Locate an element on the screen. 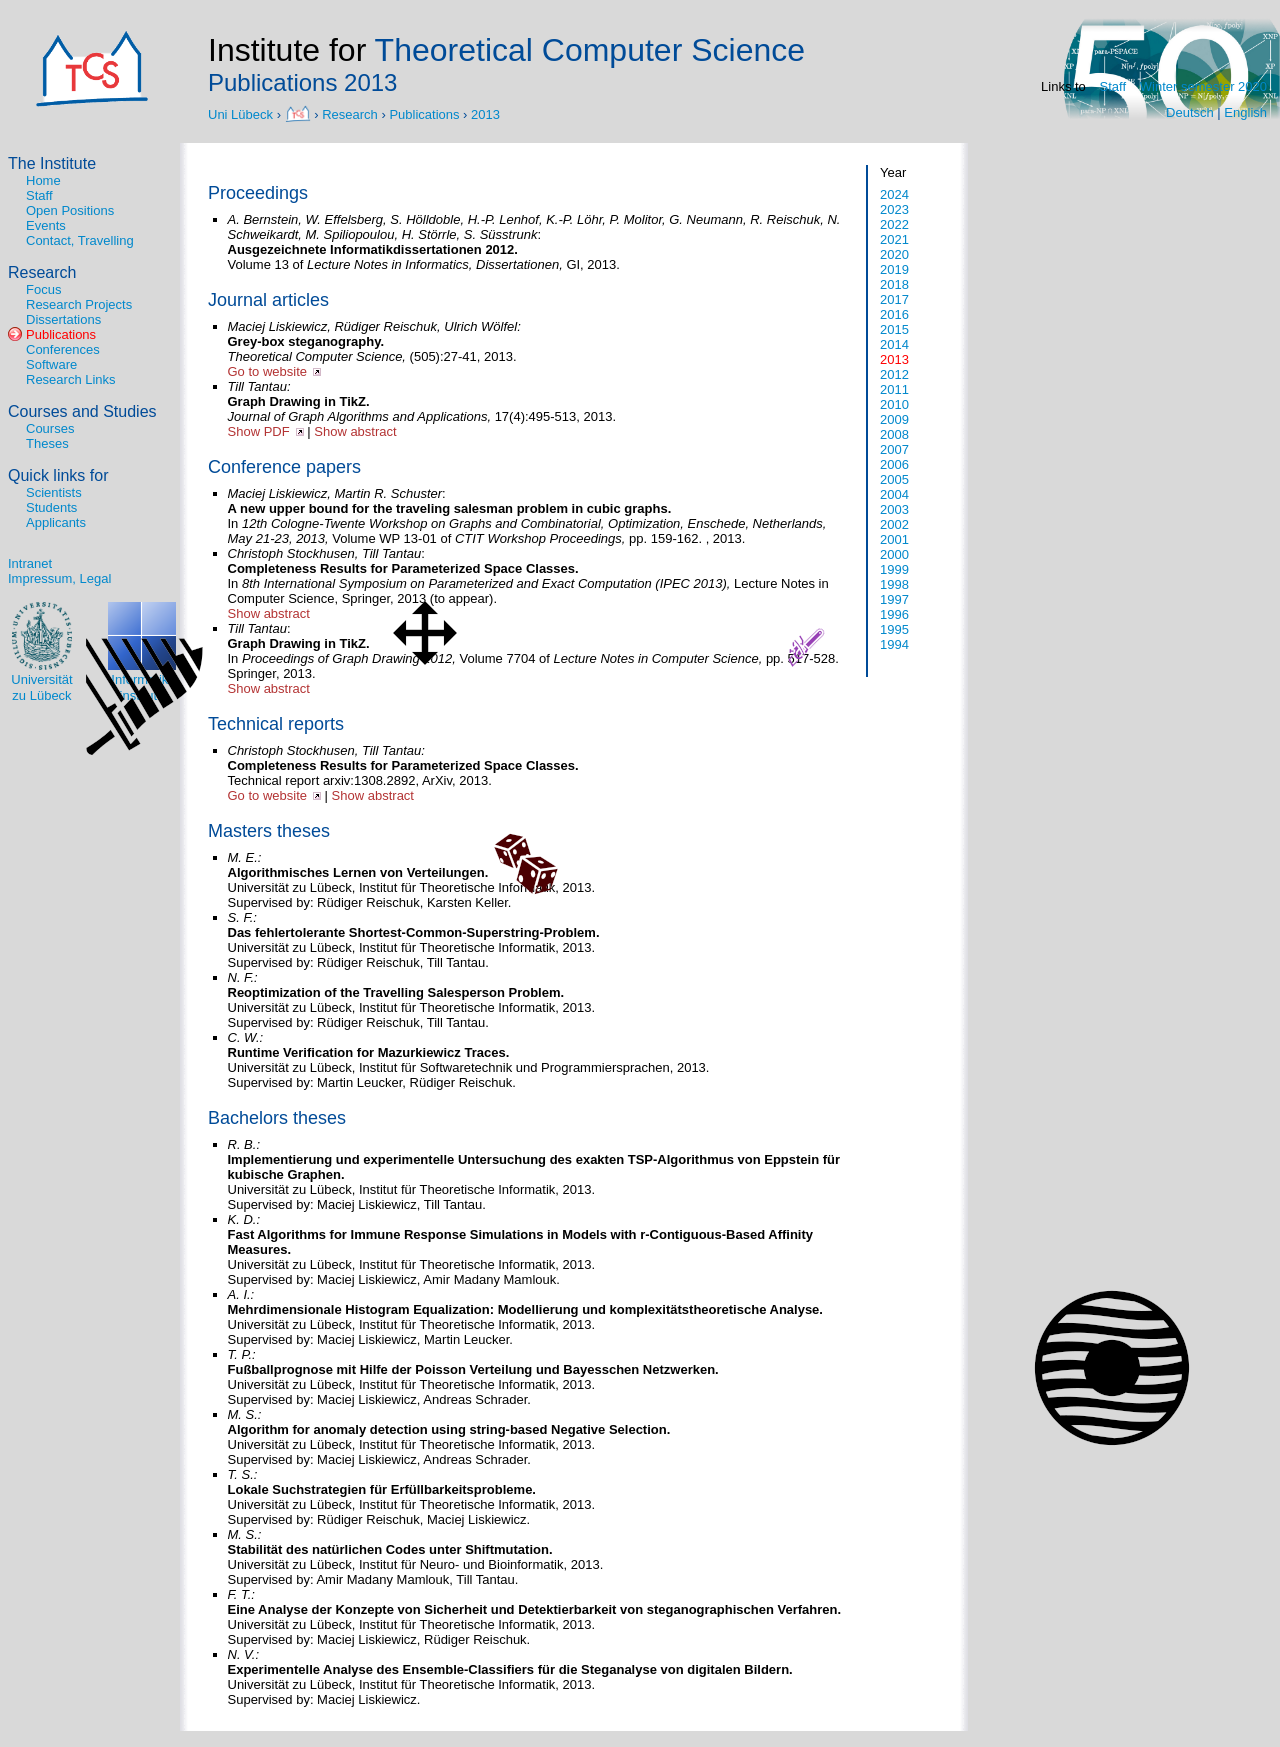  attack or combat action button is located at coordinates (144, 697).